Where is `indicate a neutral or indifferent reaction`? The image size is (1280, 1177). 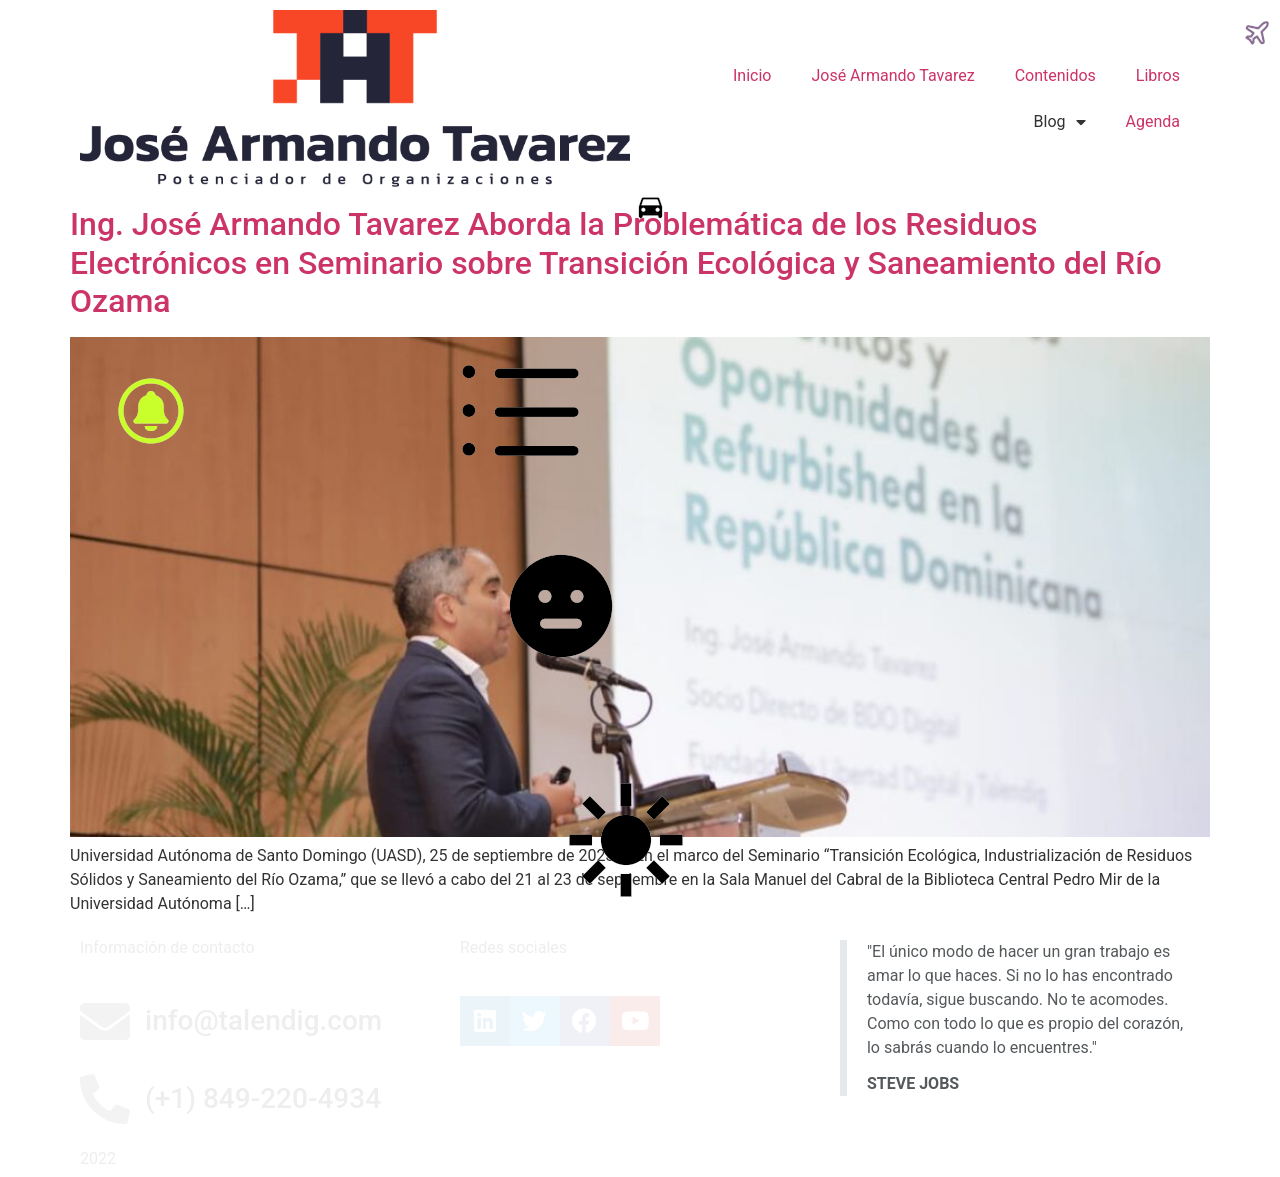 indicate a neutral or indifferent reaction is located at coordinates (561, 606).